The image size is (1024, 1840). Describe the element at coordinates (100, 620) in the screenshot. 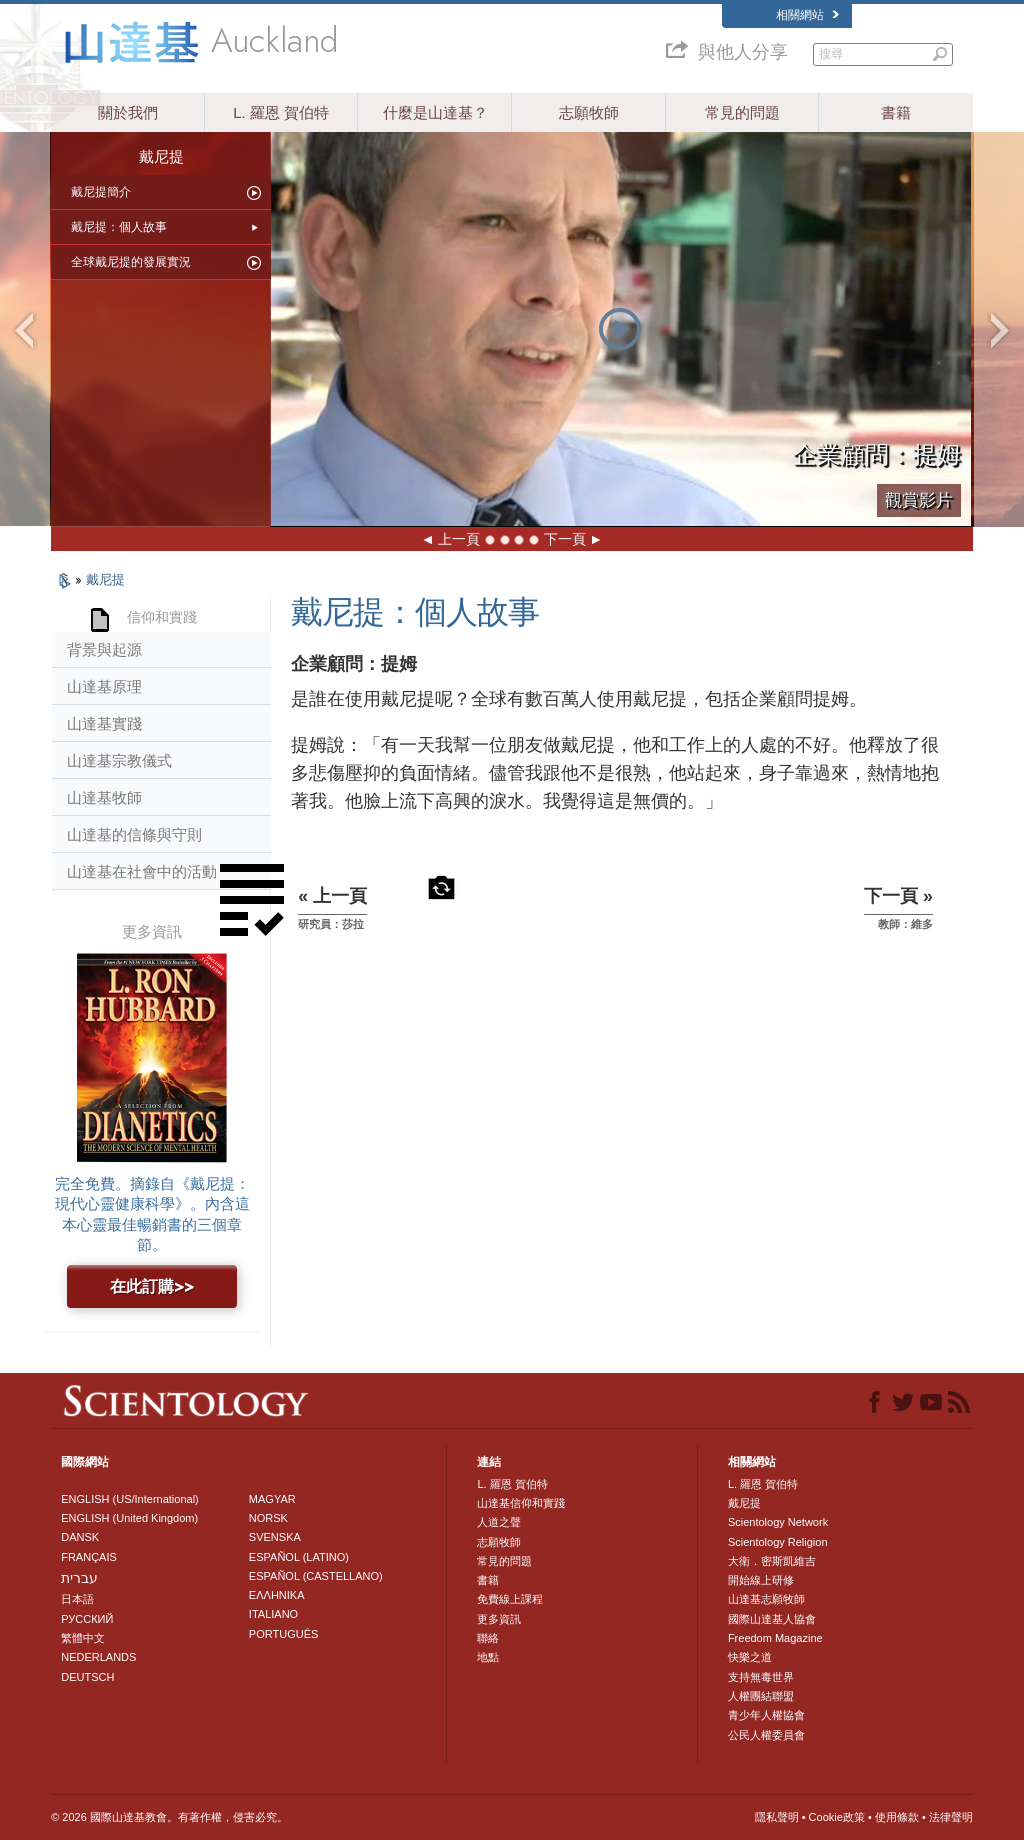

I see `insert or attach a file` at that location.